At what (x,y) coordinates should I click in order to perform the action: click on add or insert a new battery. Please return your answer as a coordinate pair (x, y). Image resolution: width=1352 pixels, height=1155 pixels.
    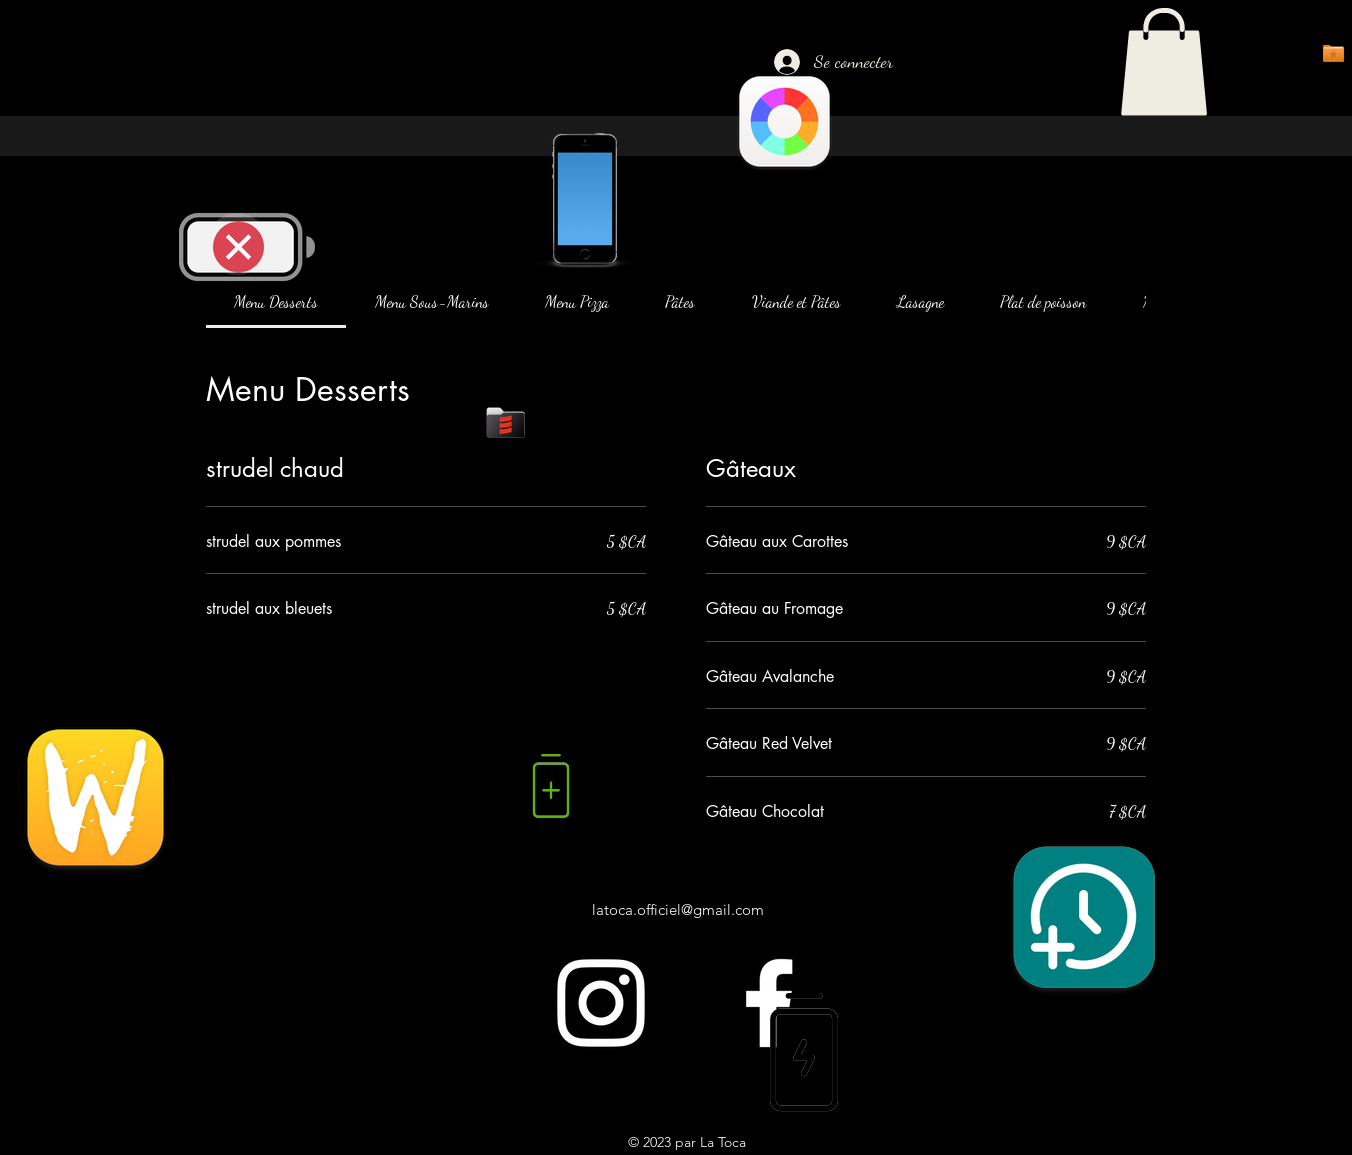
    Looking at the image, I should click on (551, 787).